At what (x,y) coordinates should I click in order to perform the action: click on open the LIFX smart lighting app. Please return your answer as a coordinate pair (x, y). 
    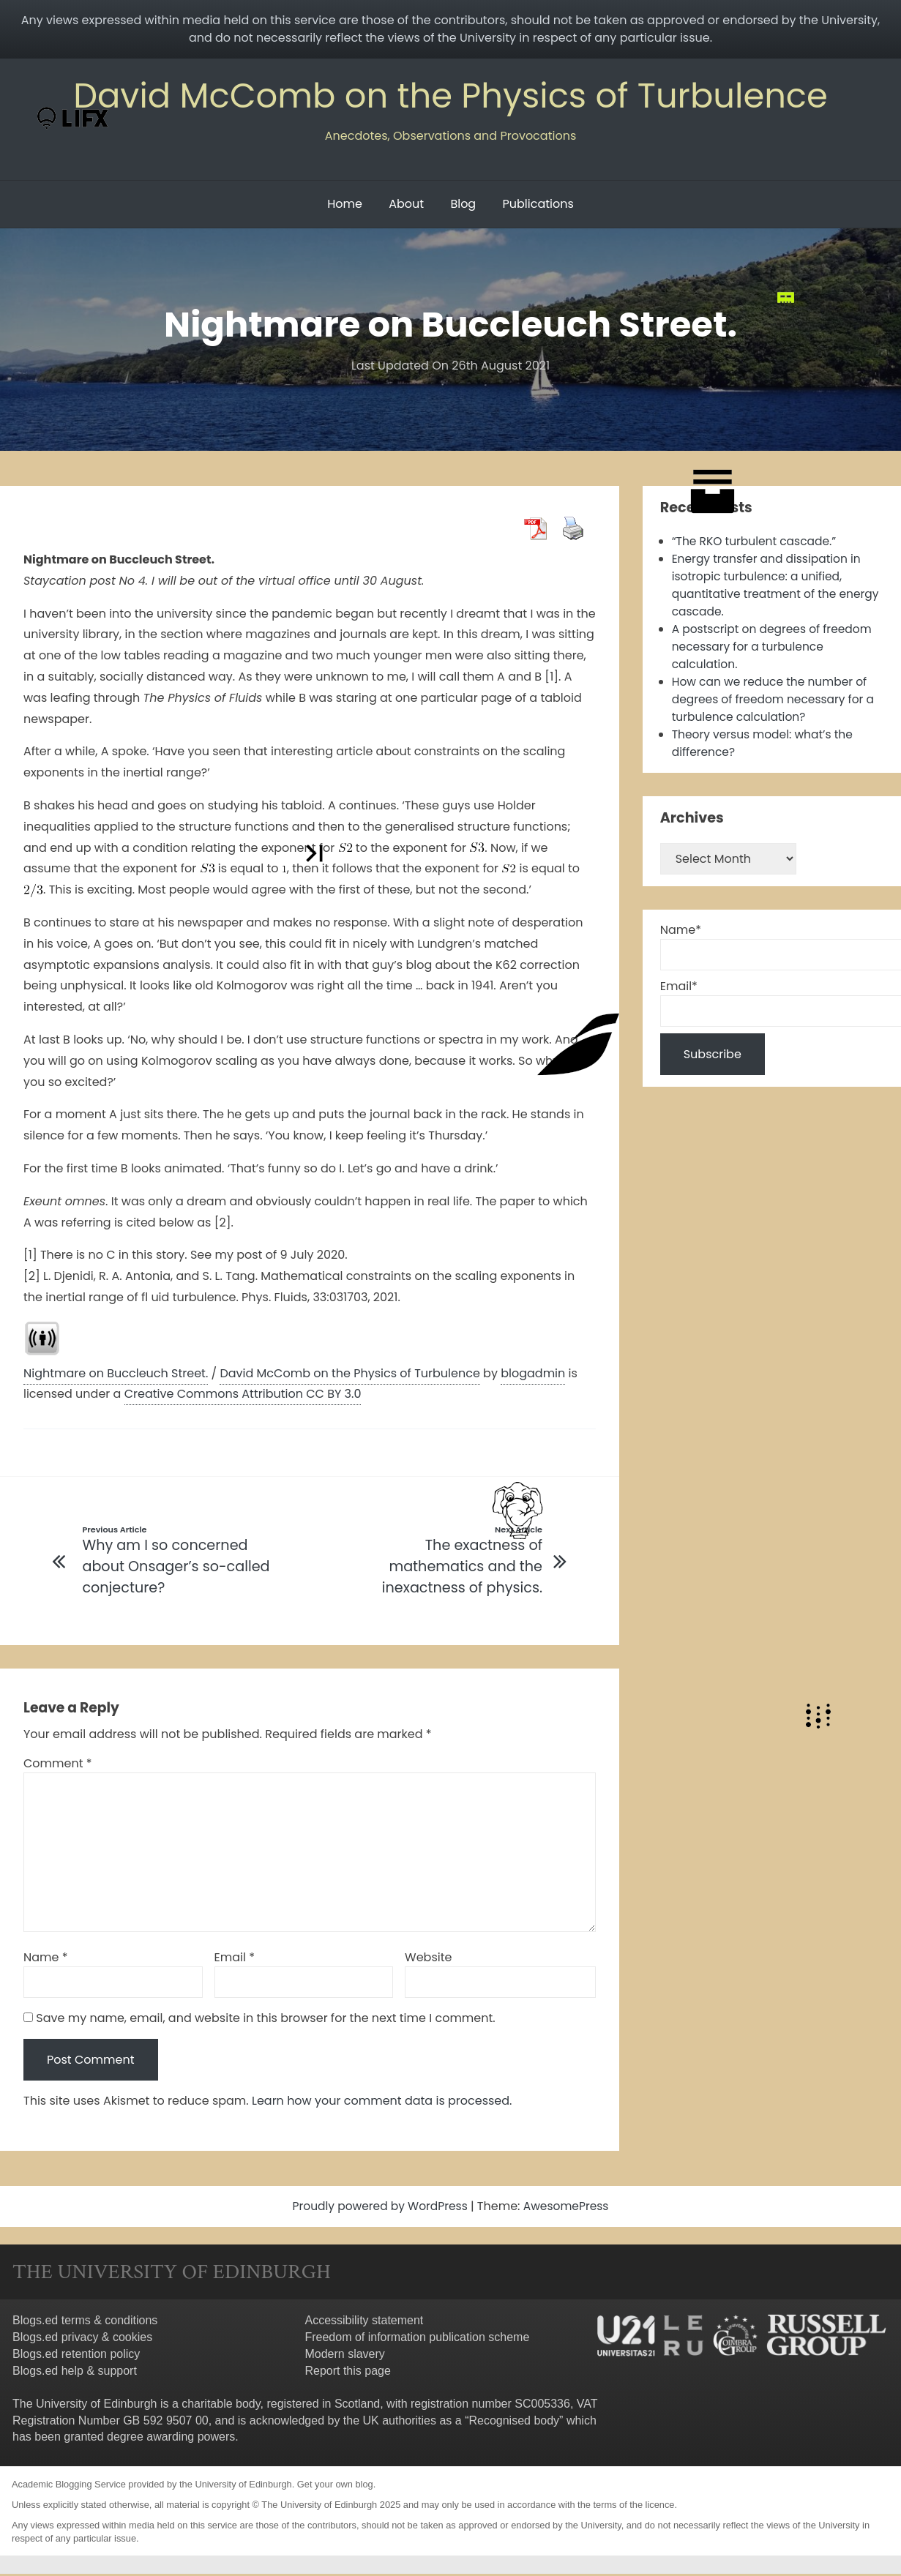
    Looking at the image, I should click on (72, 118).